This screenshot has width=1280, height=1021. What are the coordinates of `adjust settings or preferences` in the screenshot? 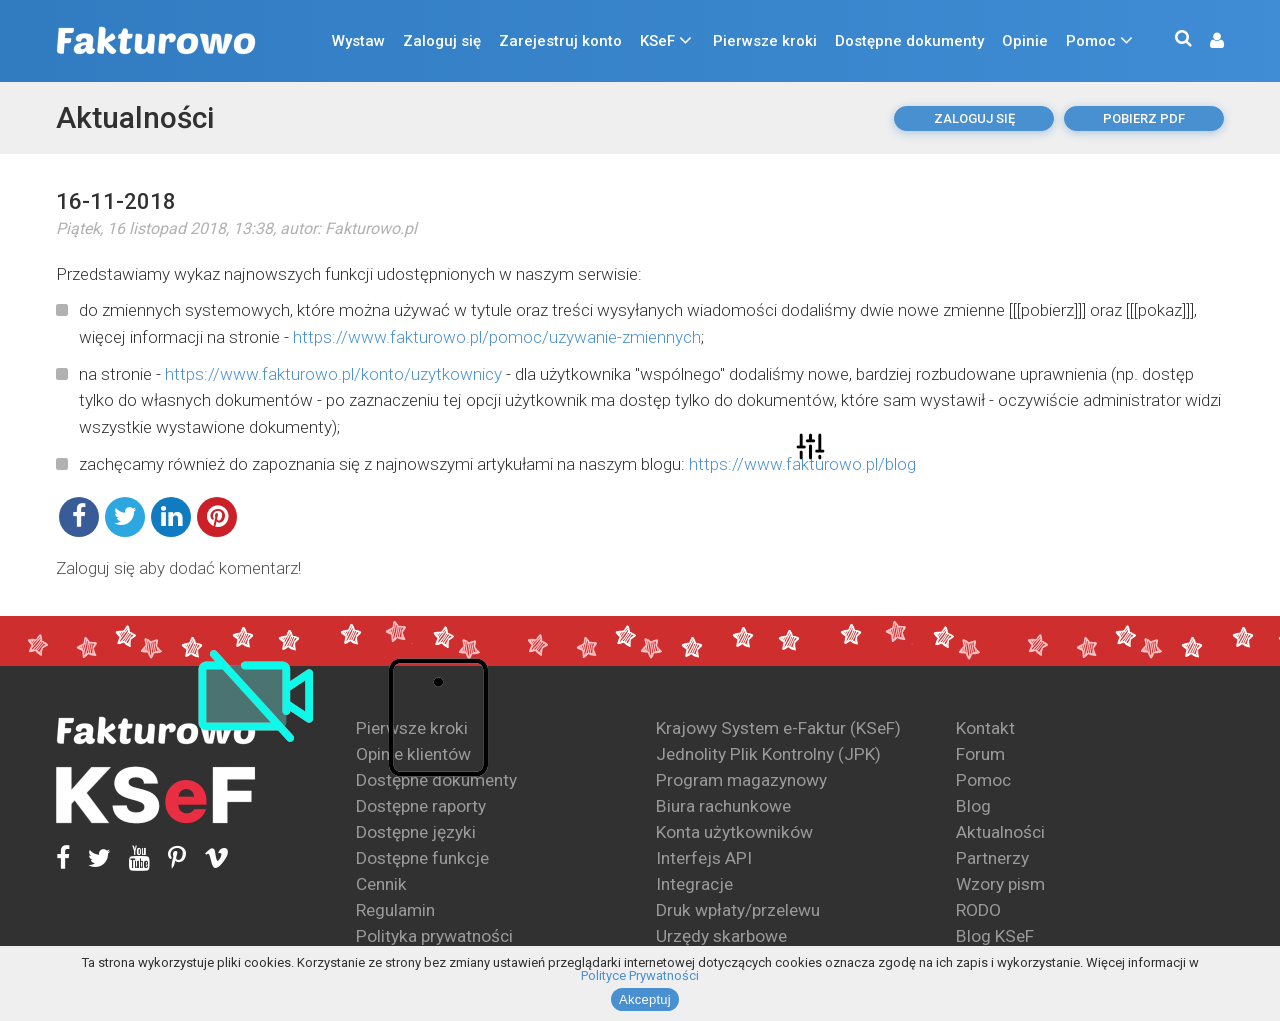 It's located at (810, 446).